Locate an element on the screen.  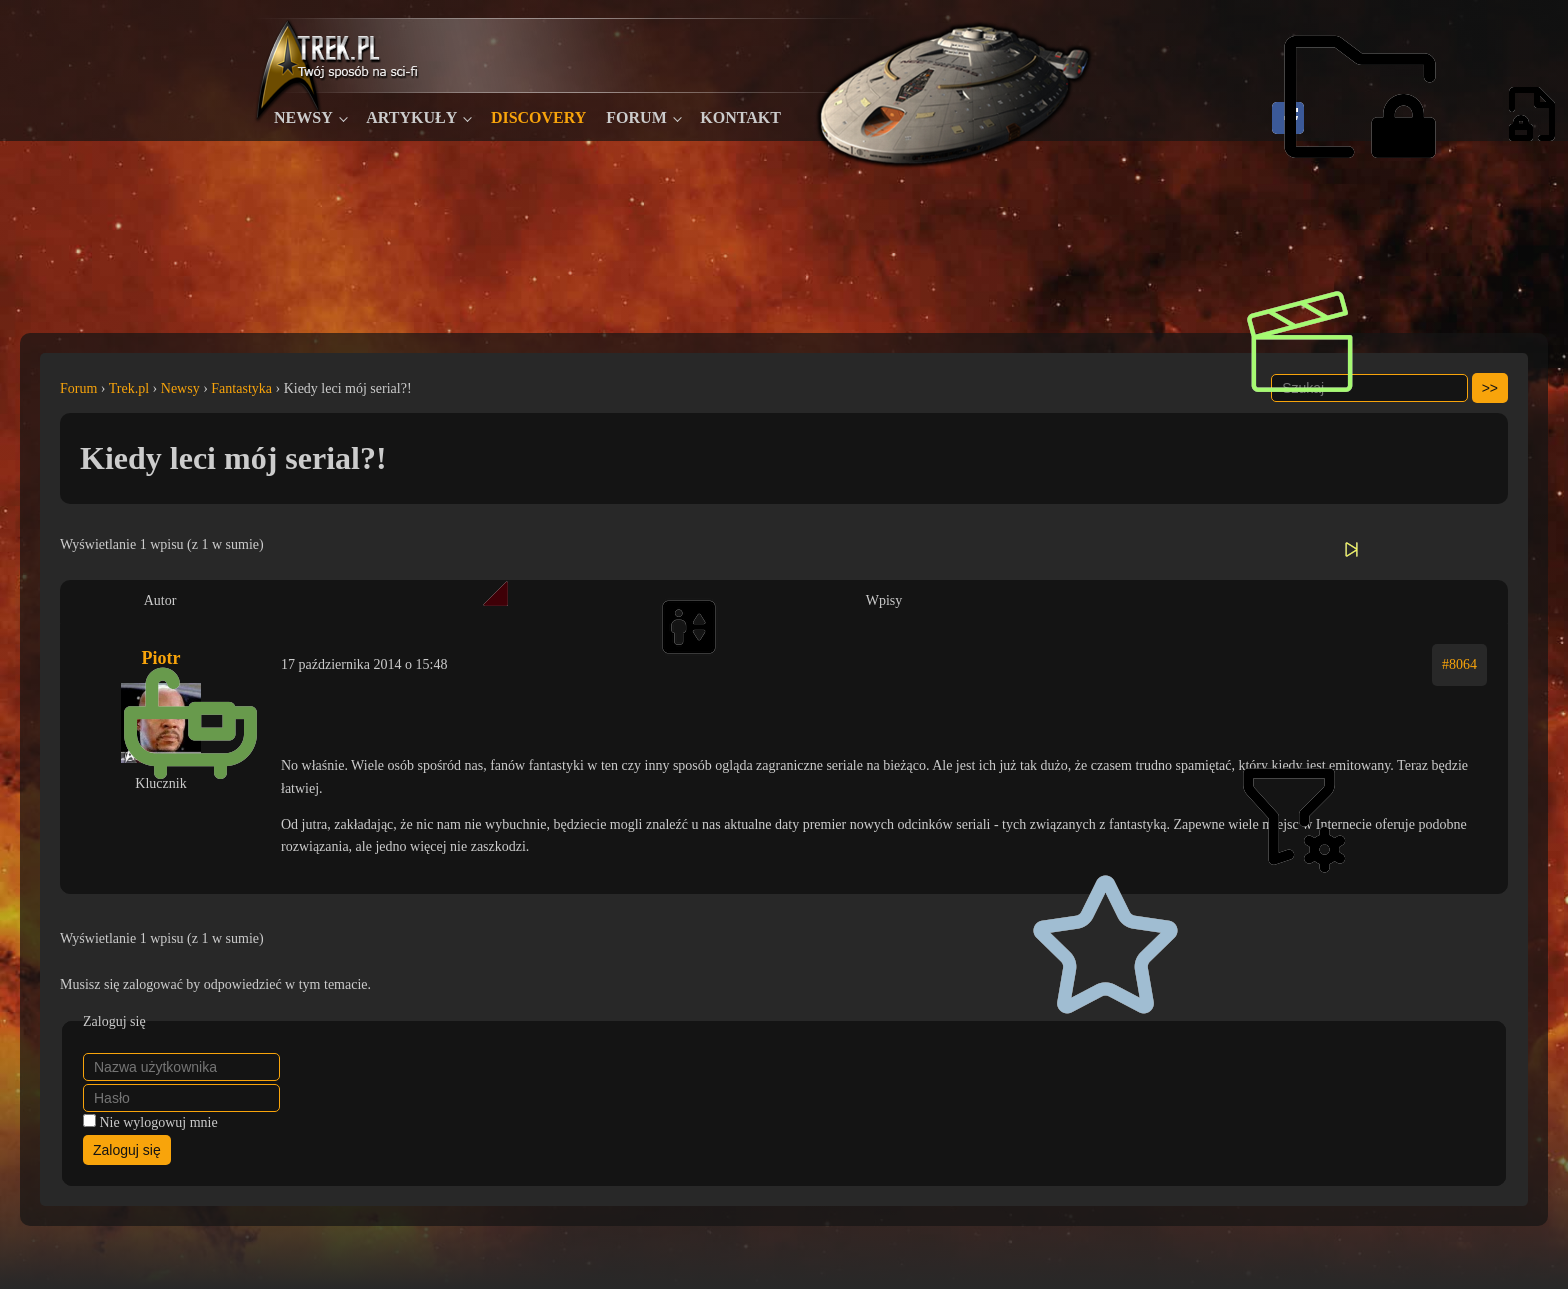
add item to favorites is located at coordinates (1105, 947).